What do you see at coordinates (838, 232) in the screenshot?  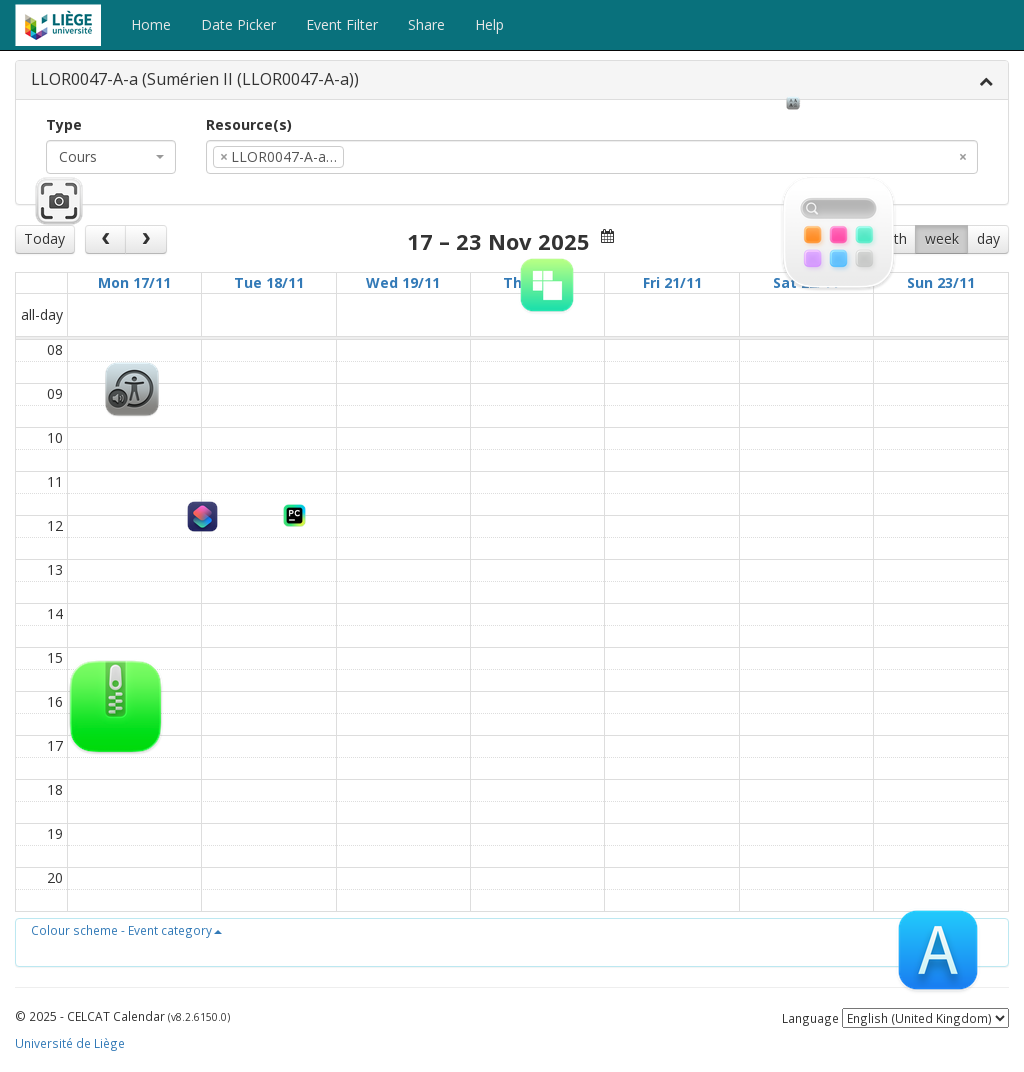 I see `open the app launcher or app library` at bounding box center [838, 232].